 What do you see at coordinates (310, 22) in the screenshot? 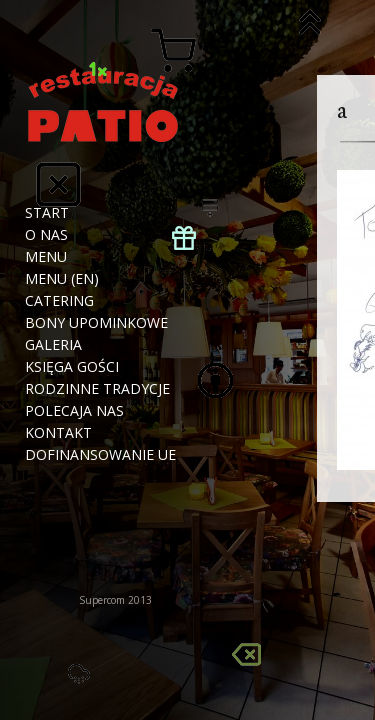
I see `scroll to top of page` at bounding box center [310, 22].